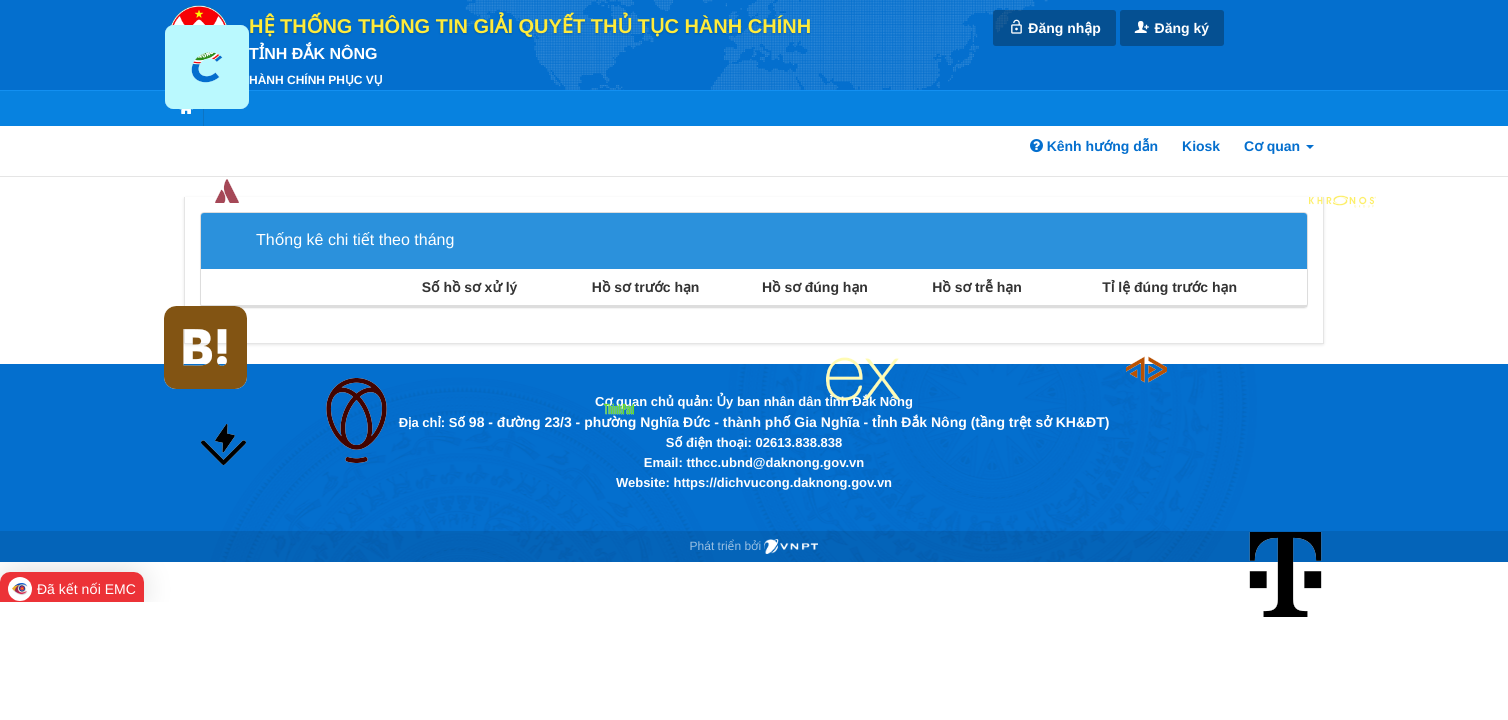  What do you see at coordinates (1285, 574) in the screenshot?
I see `deutsche telekom company logo` at bounding box center [1285, 574].